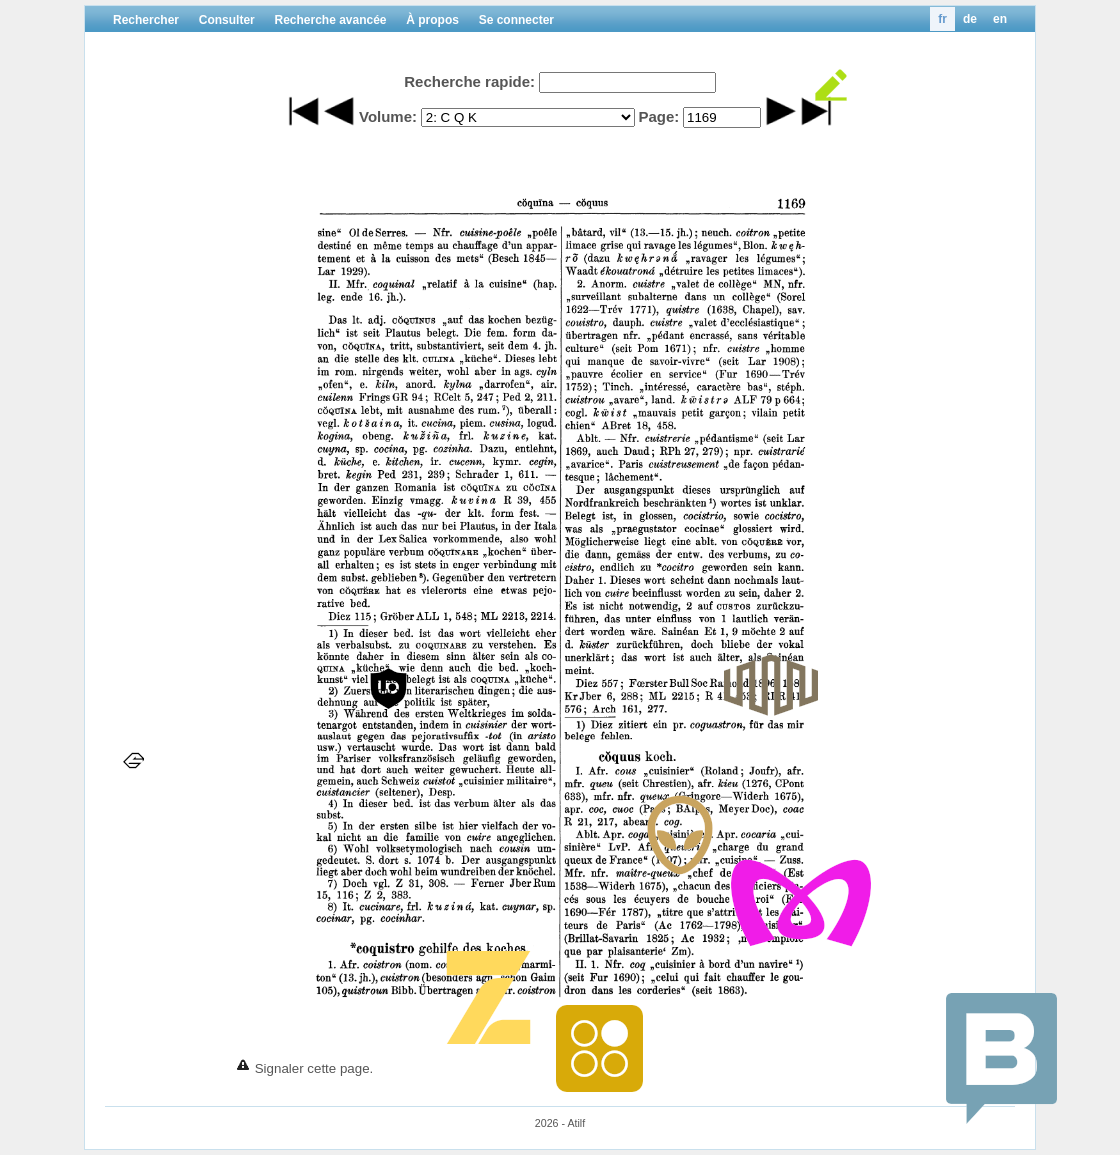 This screenshot has width=1120, height=1155. What do you see at coordinates (680, 834) in the screenshot?
I see `indicates sci-fi or extraterrestrial content` at bounding box center [680, 834].